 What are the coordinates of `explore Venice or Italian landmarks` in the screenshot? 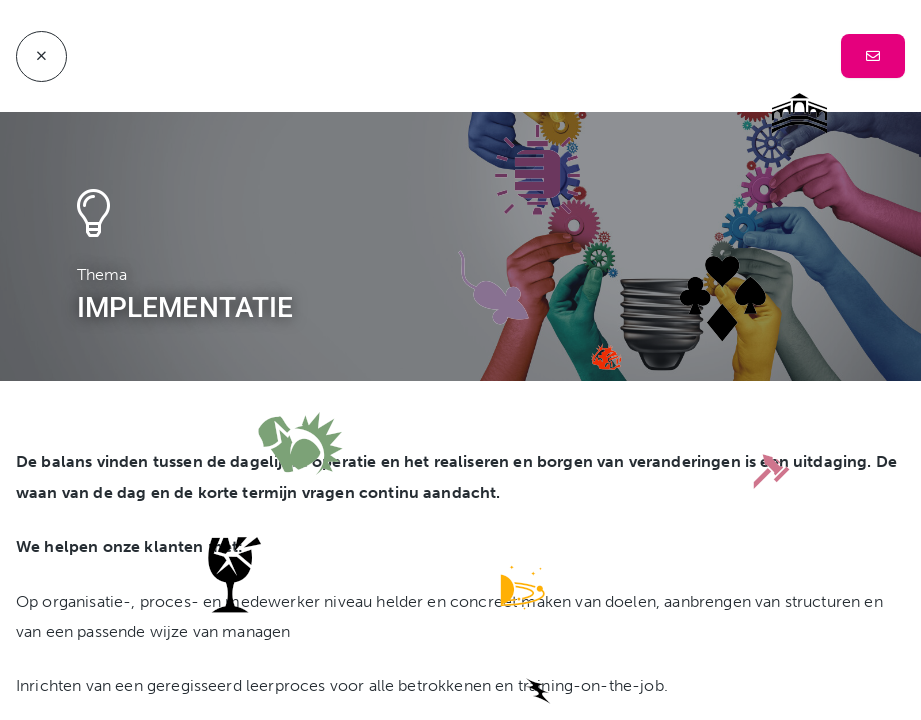 It's located at (799, 118).